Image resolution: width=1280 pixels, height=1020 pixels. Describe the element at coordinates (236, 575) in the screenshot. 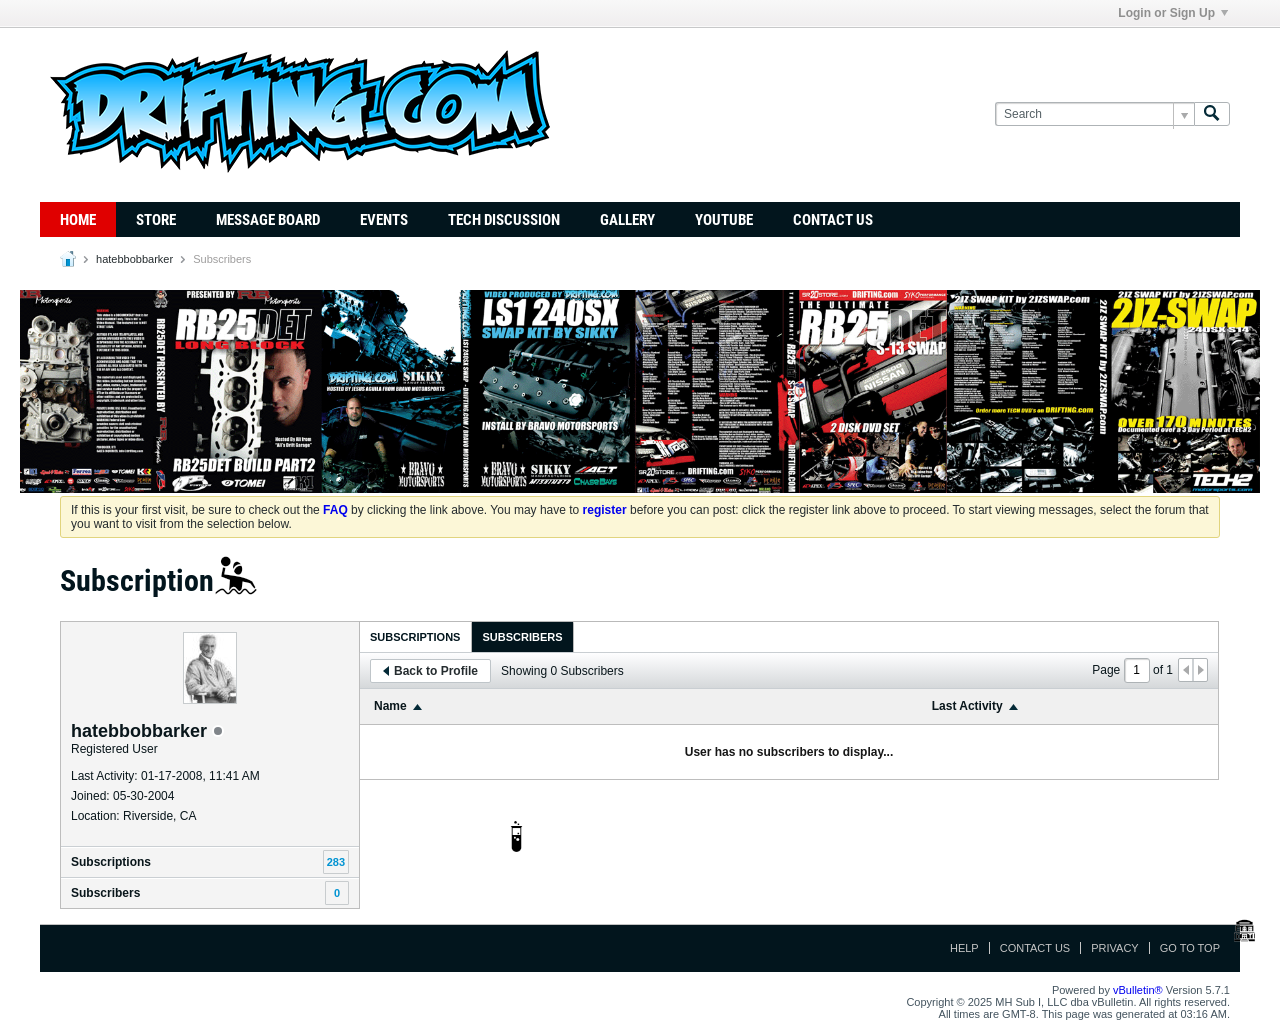

I see `access water polo game or activity` at that location.